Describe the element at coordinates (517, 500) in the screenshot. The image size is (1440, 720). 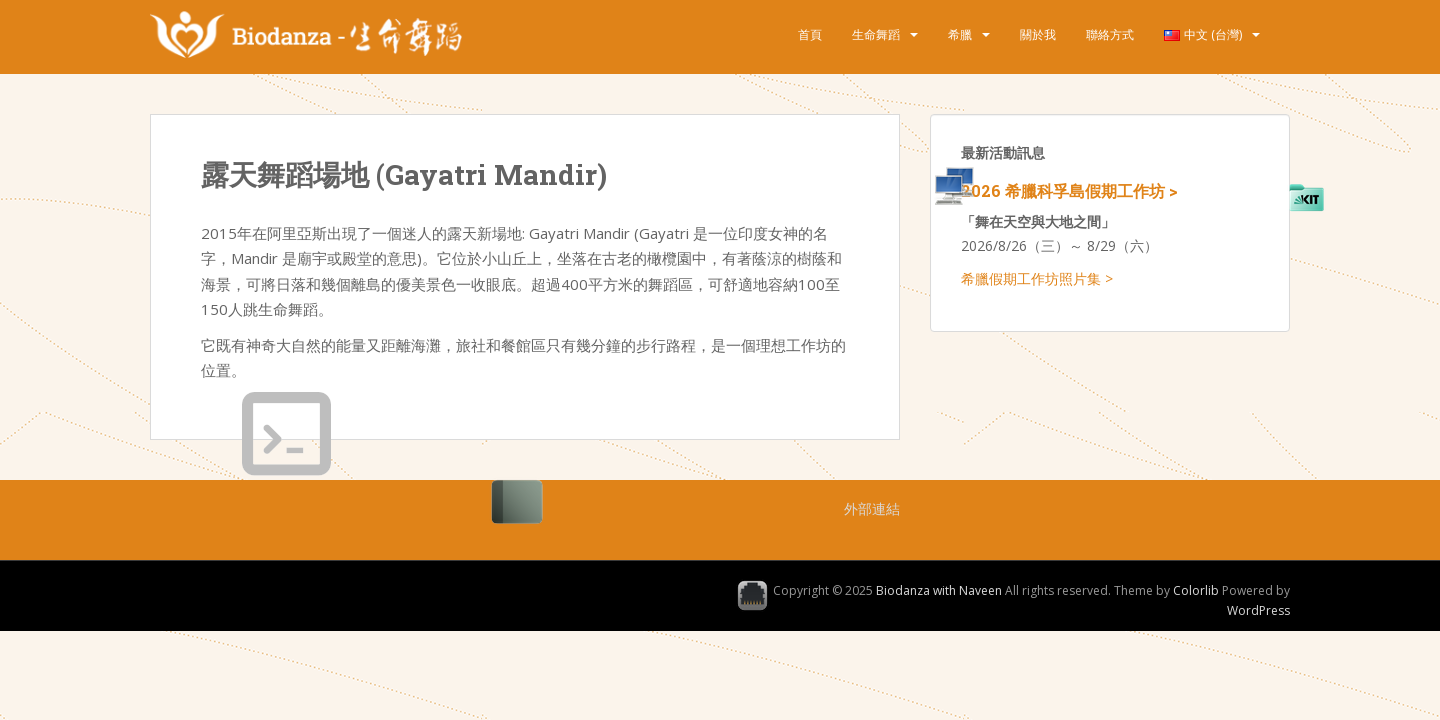
I see `access your desktop folder` at that location.